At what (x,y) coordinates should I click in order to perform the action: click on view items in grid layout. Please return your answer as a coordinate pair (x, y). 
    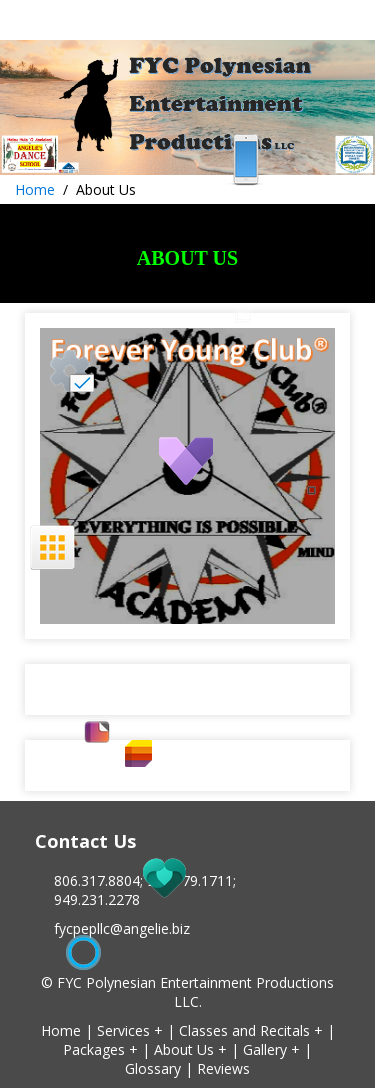
    Looking at the image, I should click on (52, 547).